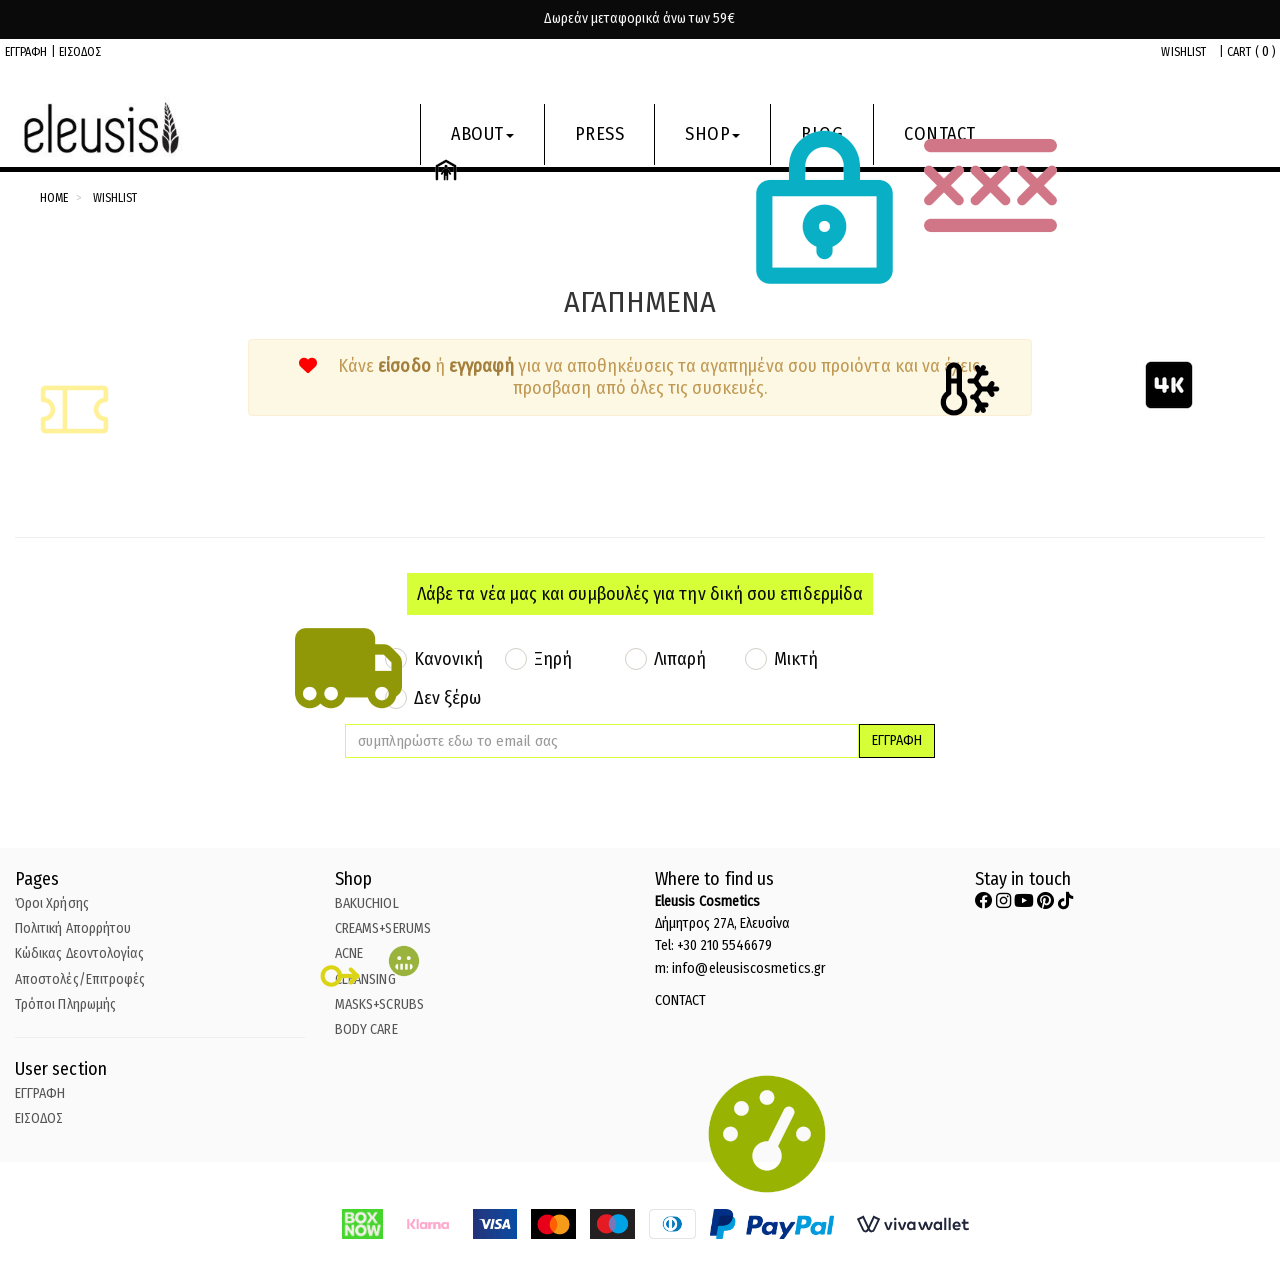  Describe the element at coordinates (348, 665) in the screenshot. I see `track your delivery or shipment` at that location.